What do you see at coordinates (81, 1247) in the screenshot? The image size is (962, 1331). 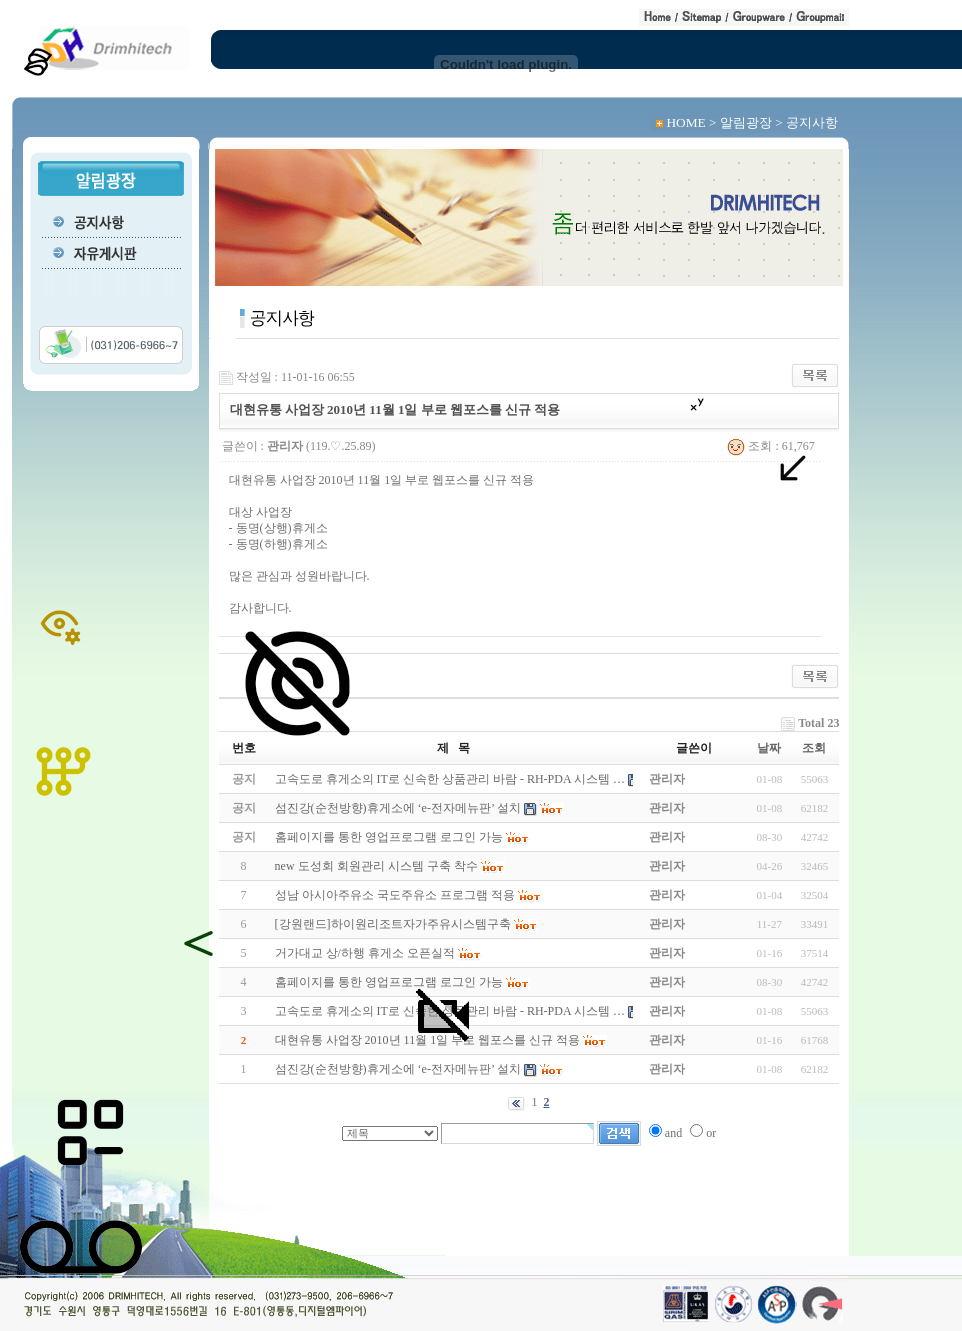 I see `access voicemail messages` at bounding box center [81, 1247].